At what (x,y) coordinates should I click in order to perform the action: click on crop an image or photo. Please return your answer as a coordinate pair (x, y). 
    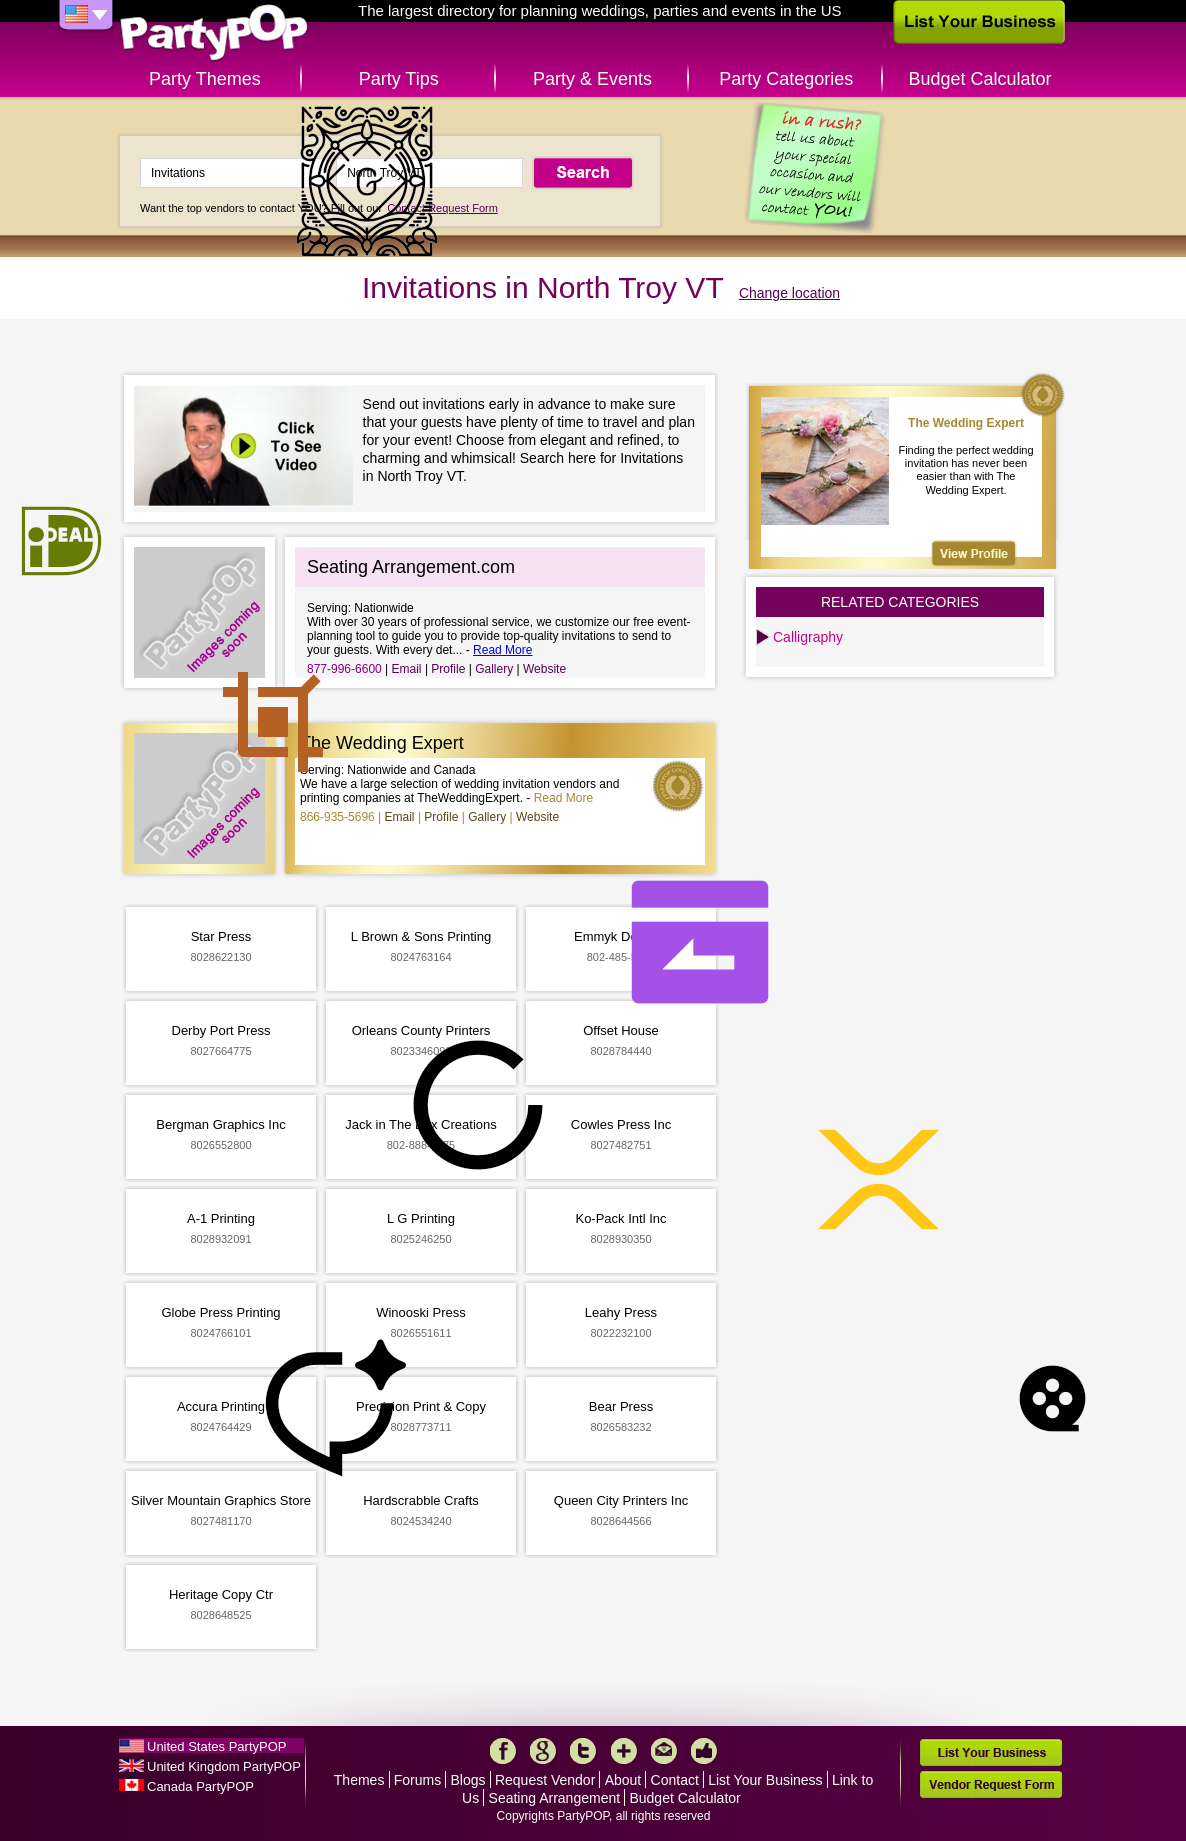
    Looking at the image, I should click on (273, 722).